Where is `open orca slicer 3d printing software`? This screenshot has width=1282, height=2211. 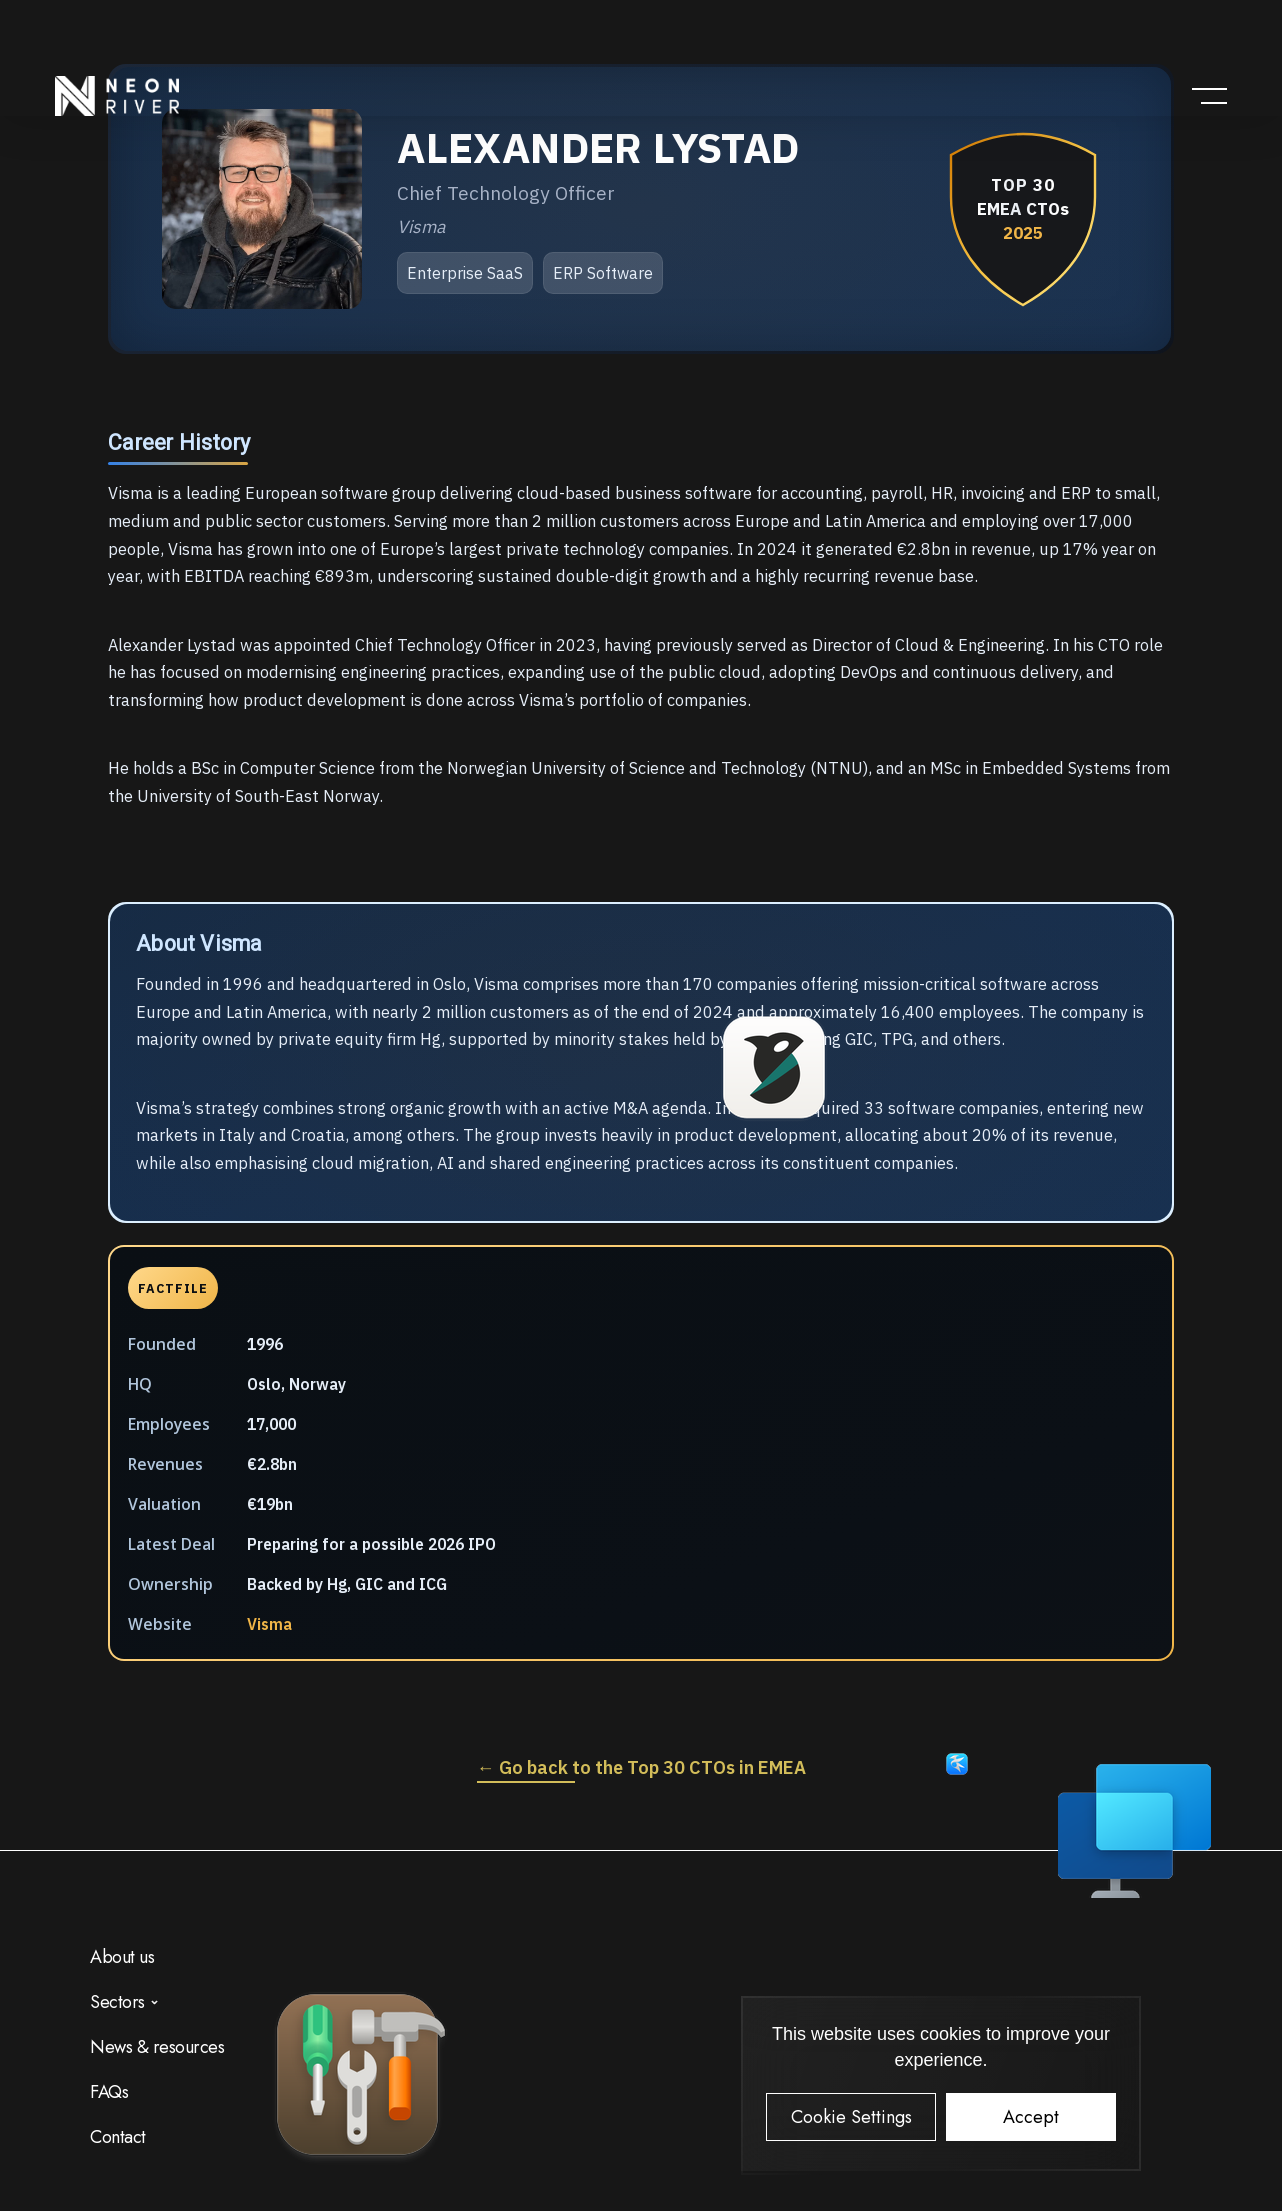
open orca slicer 3d printing software is located at coordinates (774, 1067).